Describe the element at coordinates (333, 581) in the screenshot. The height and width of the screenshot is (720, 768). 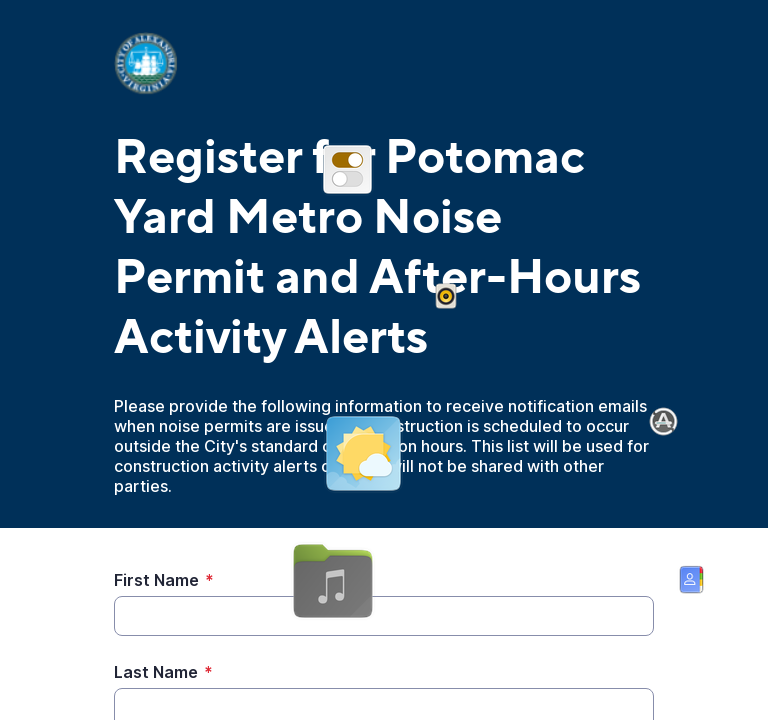
I see `open your music folder` at that location.